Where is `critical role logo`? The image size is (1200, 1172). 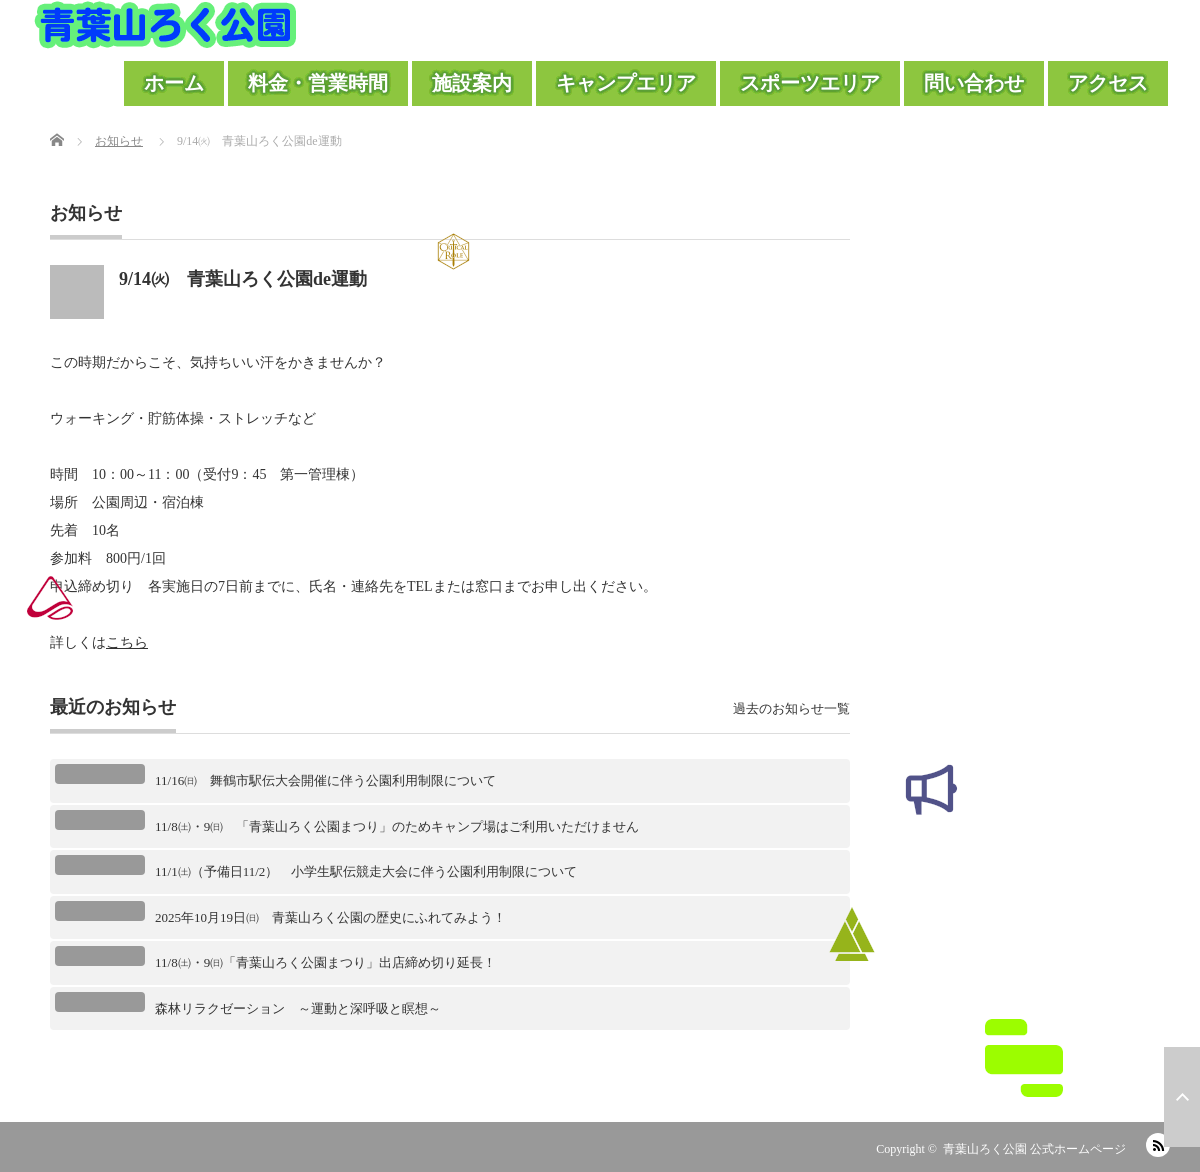 critical role logo is located at coordinates (453, 251).